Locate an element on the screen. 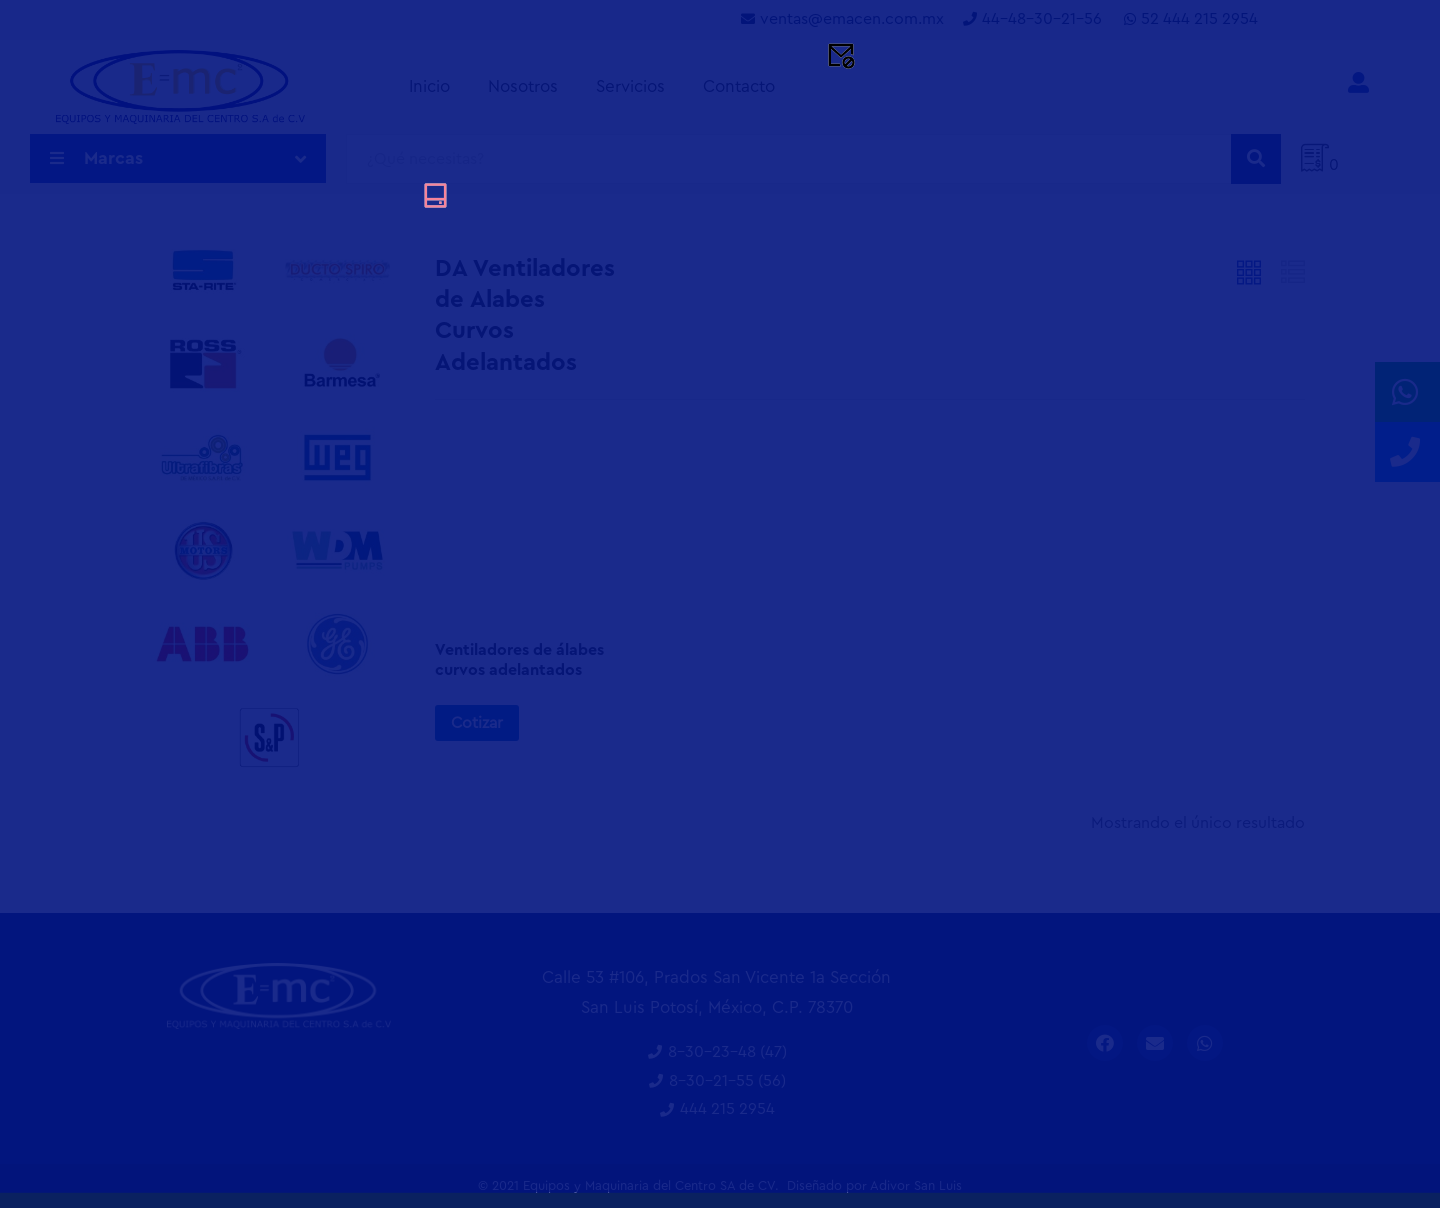 The image size is (1440, 1208). access storage or hard drive settings is located at coordinates (435, 195).